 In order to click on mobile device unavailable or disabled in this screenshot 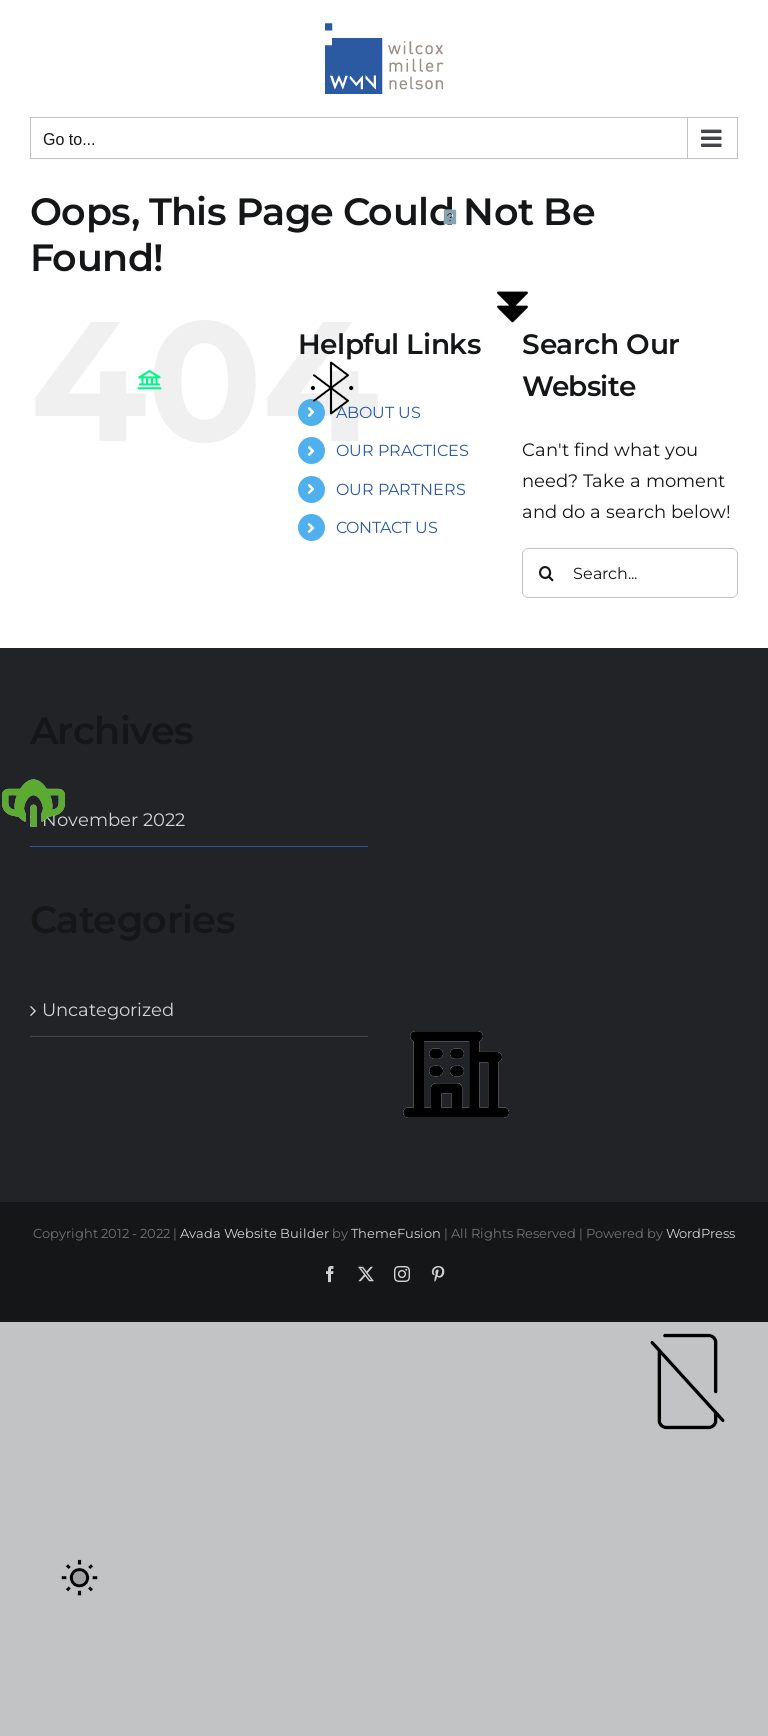, I will do `click(687, 1381)`.